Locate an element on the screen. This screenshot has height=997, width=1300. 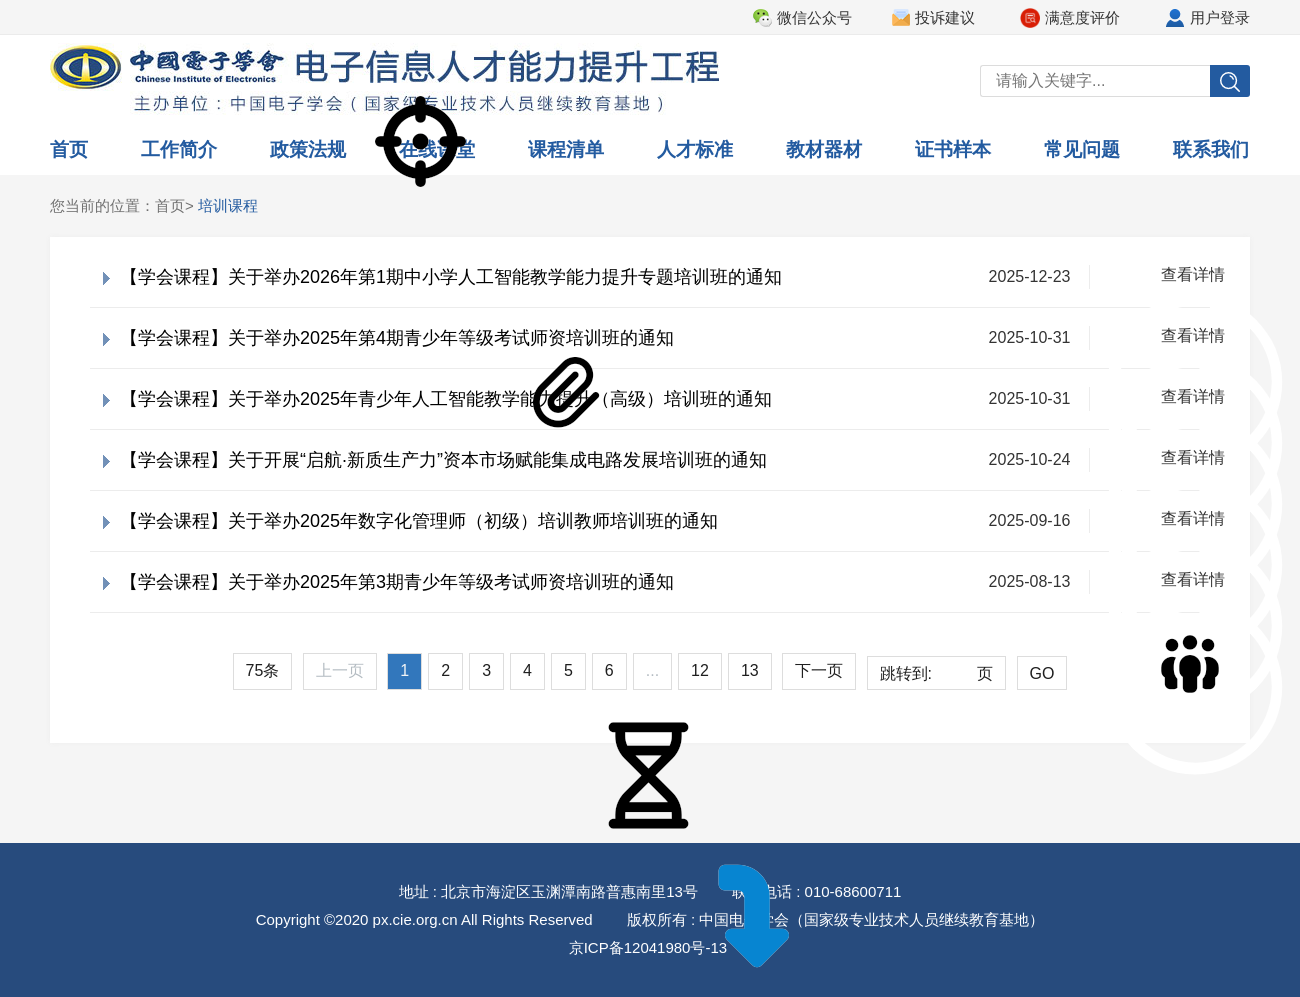
indicates loading or processing in progress is located at coordinates (648, 775).